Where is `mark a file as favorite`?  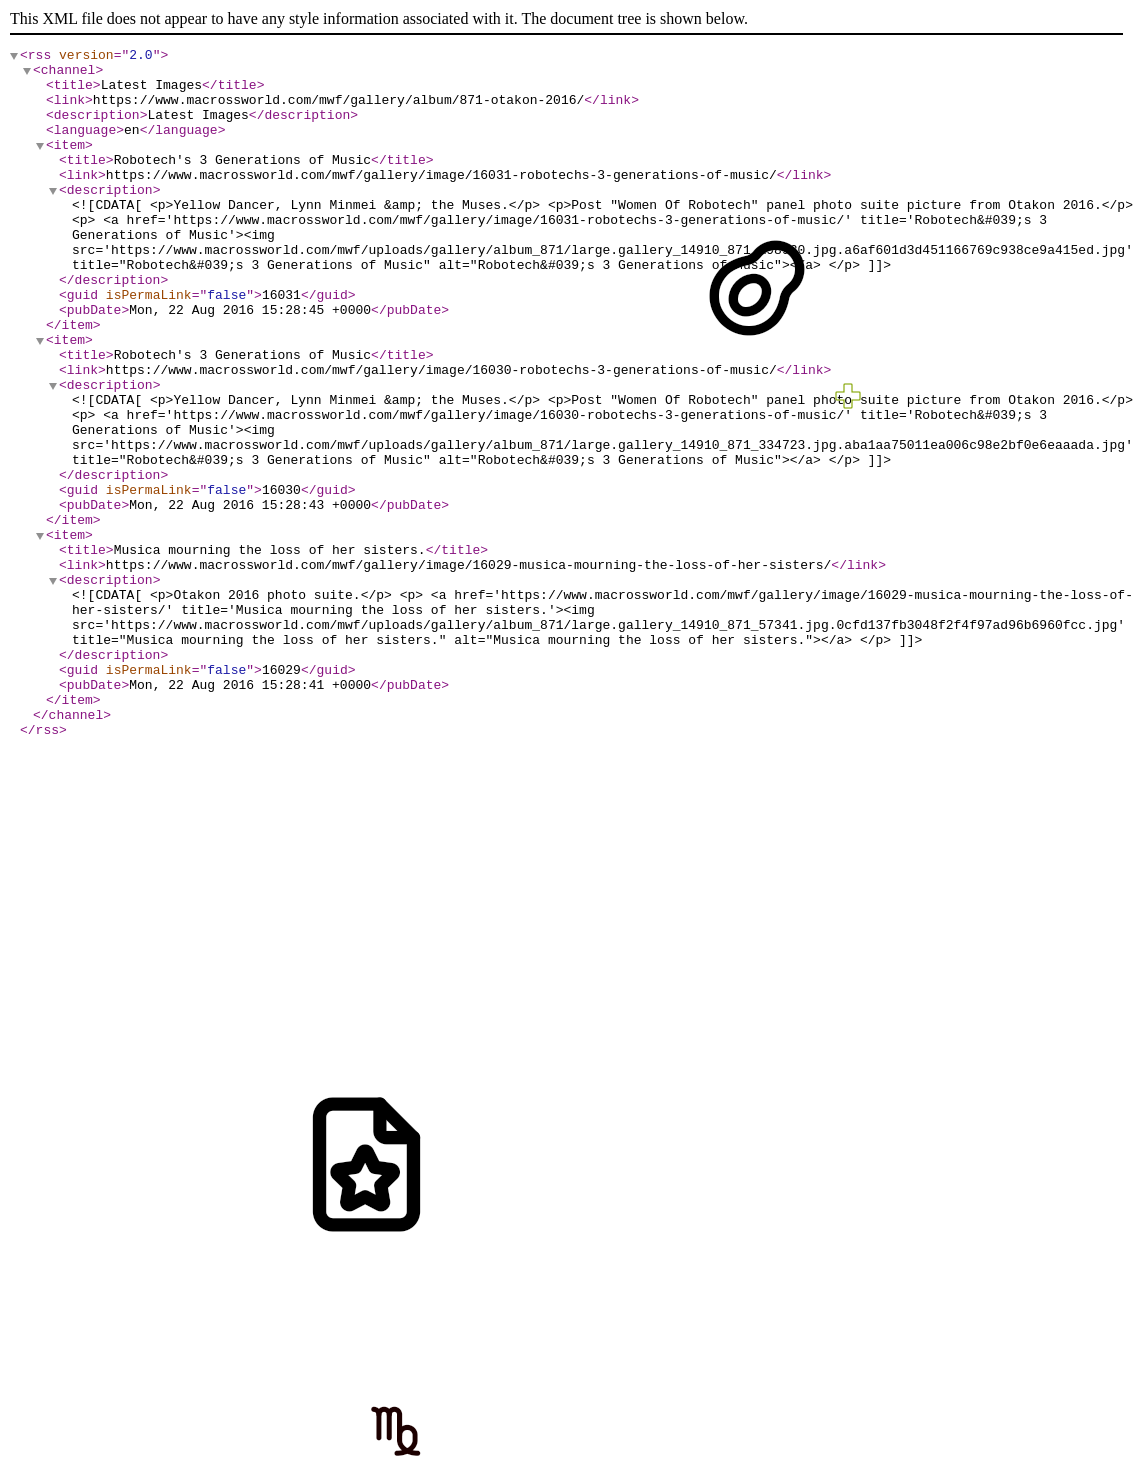 mark a file as favorite is located at coordinates (366, 1164).